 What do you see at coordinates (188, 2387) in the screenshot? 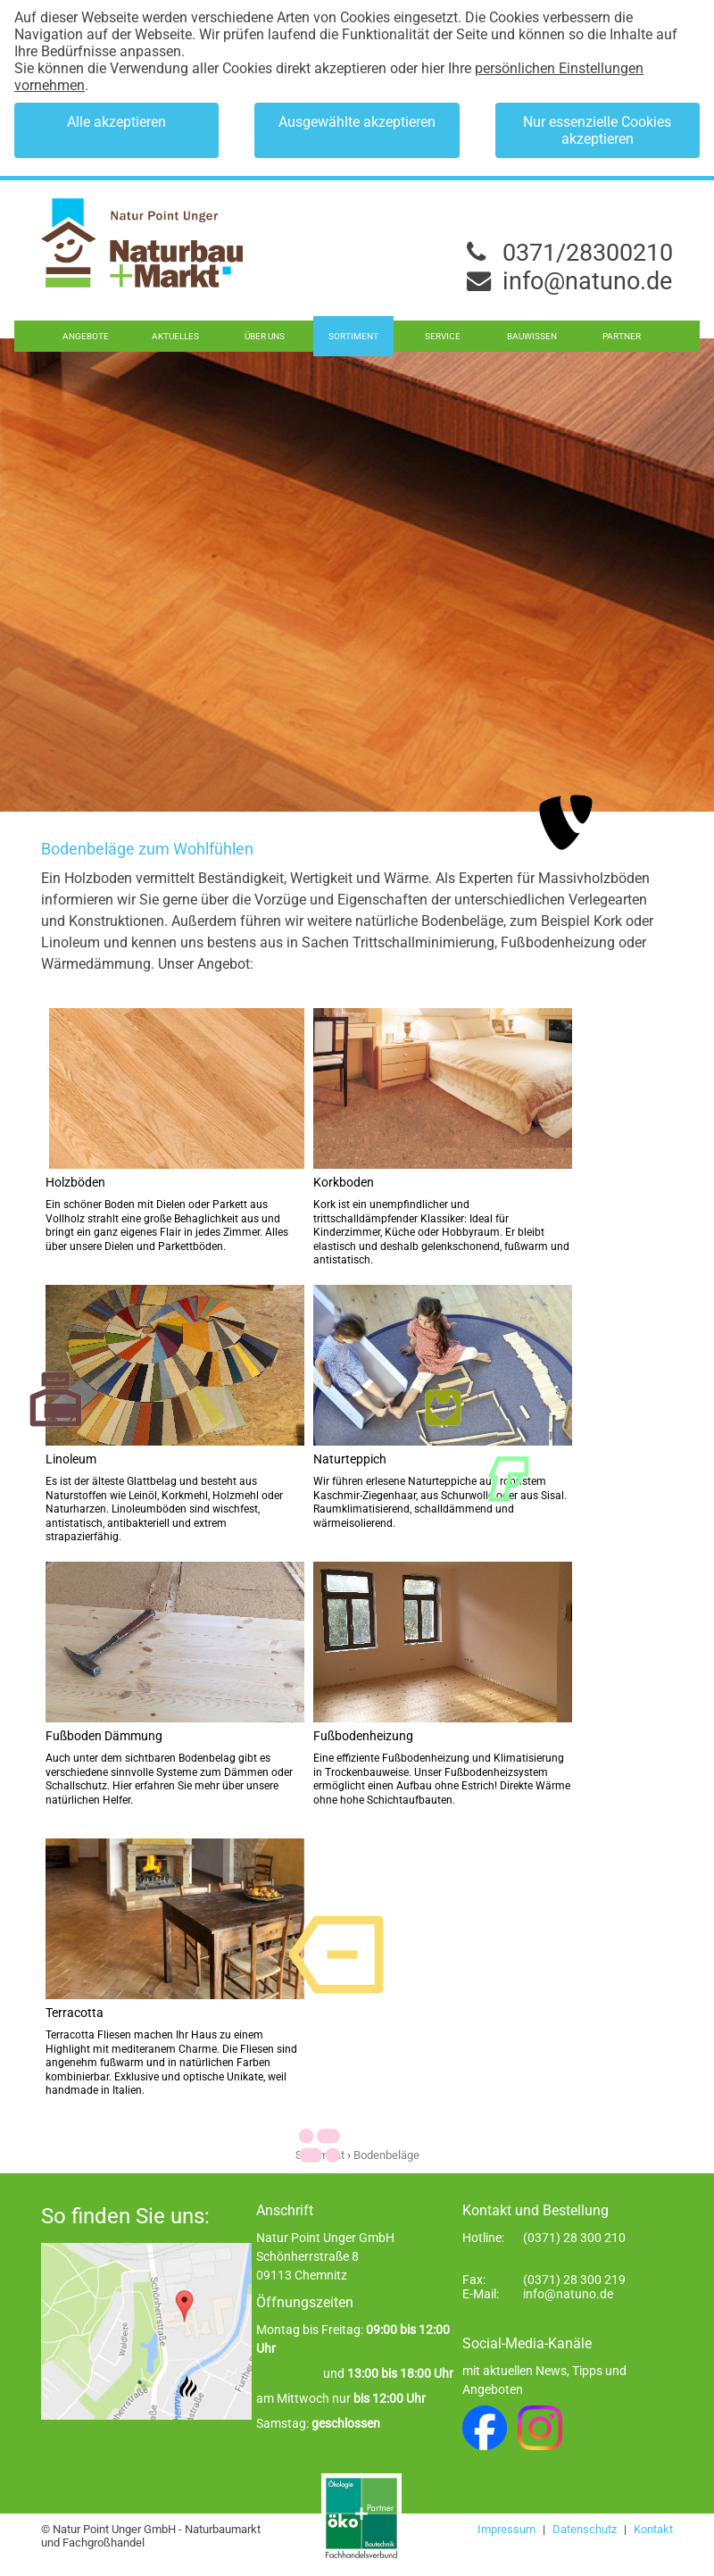
I see `indicates hot or trending content` at bounding box center [188, 2387].